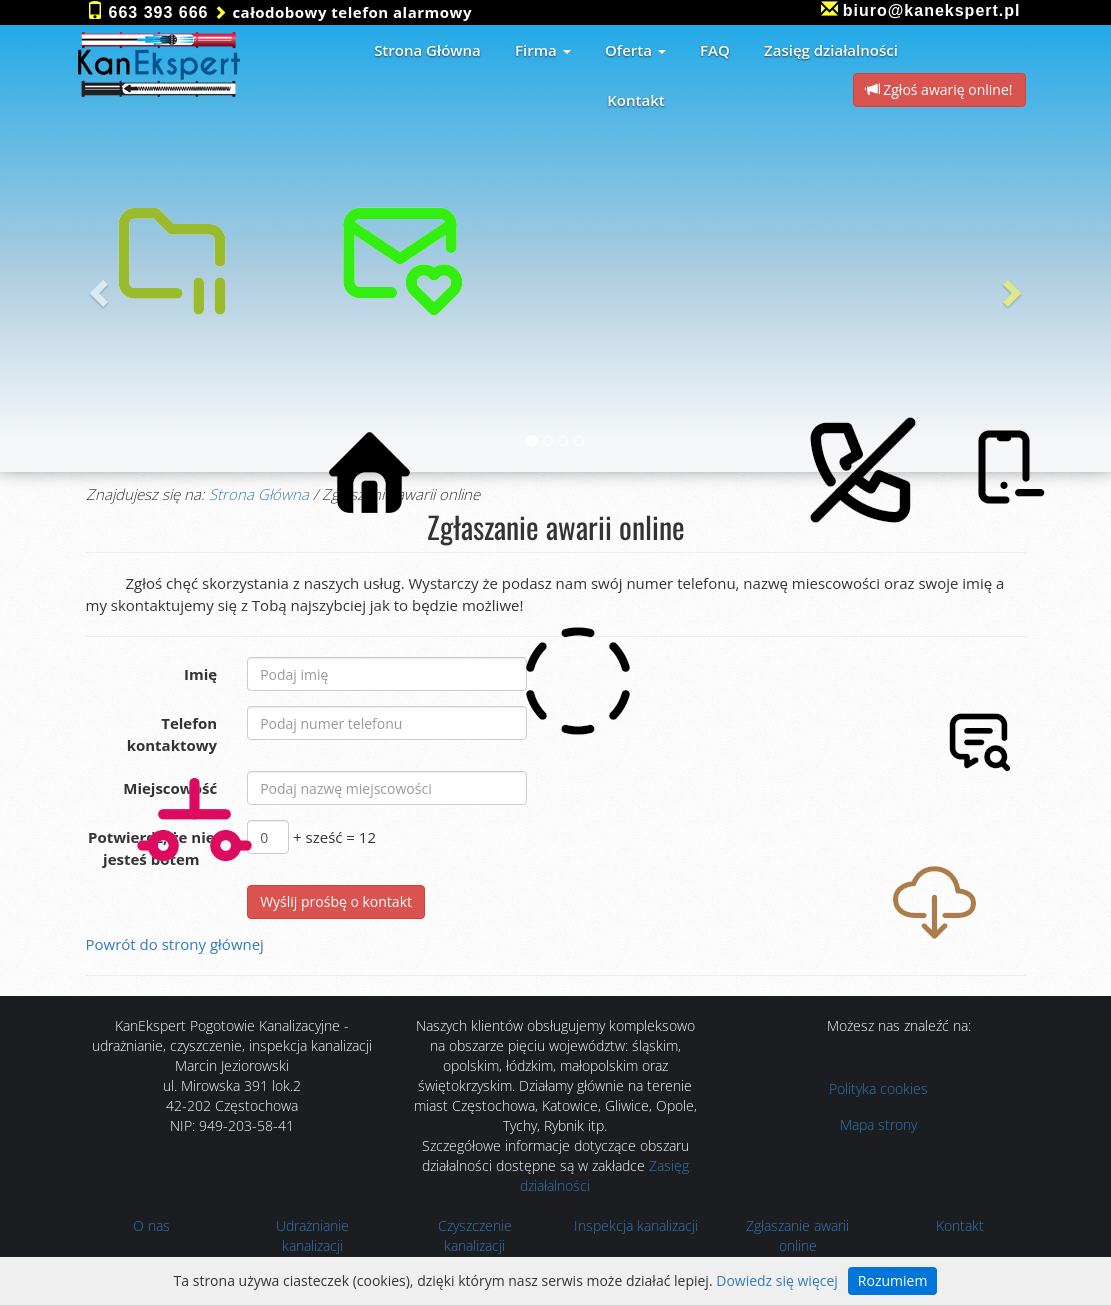 The width and height of the screenshot is (1111, 1306). Describe the element at coordinates (978, 739) in the screenshot. I see `search through your messages` at that location.